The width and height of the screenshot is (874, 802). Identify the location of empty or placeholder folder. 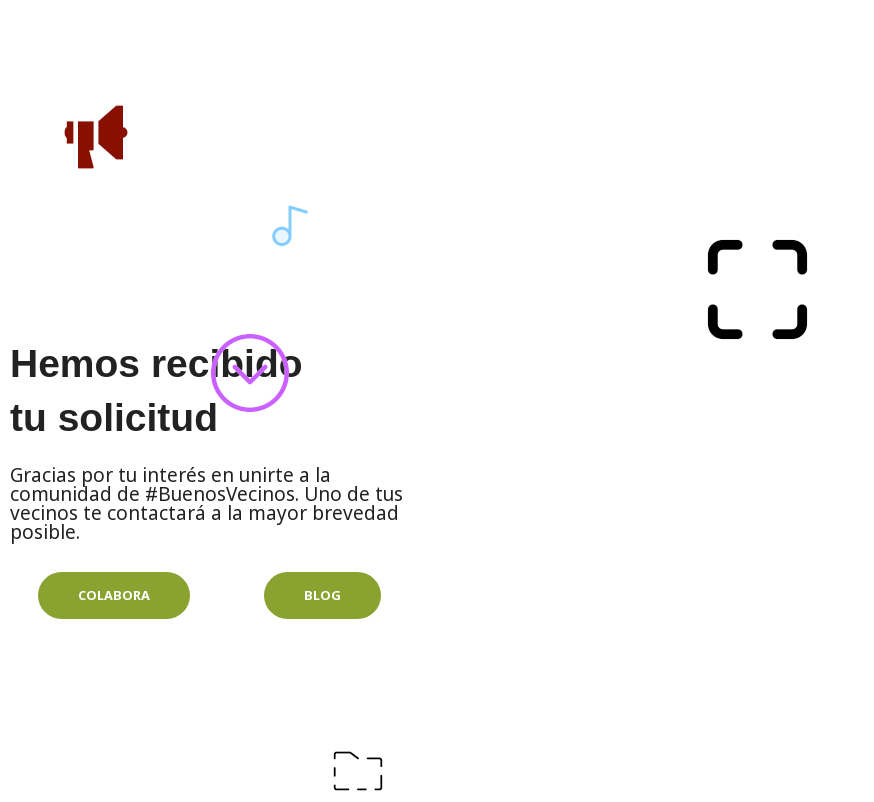
(358, 770).